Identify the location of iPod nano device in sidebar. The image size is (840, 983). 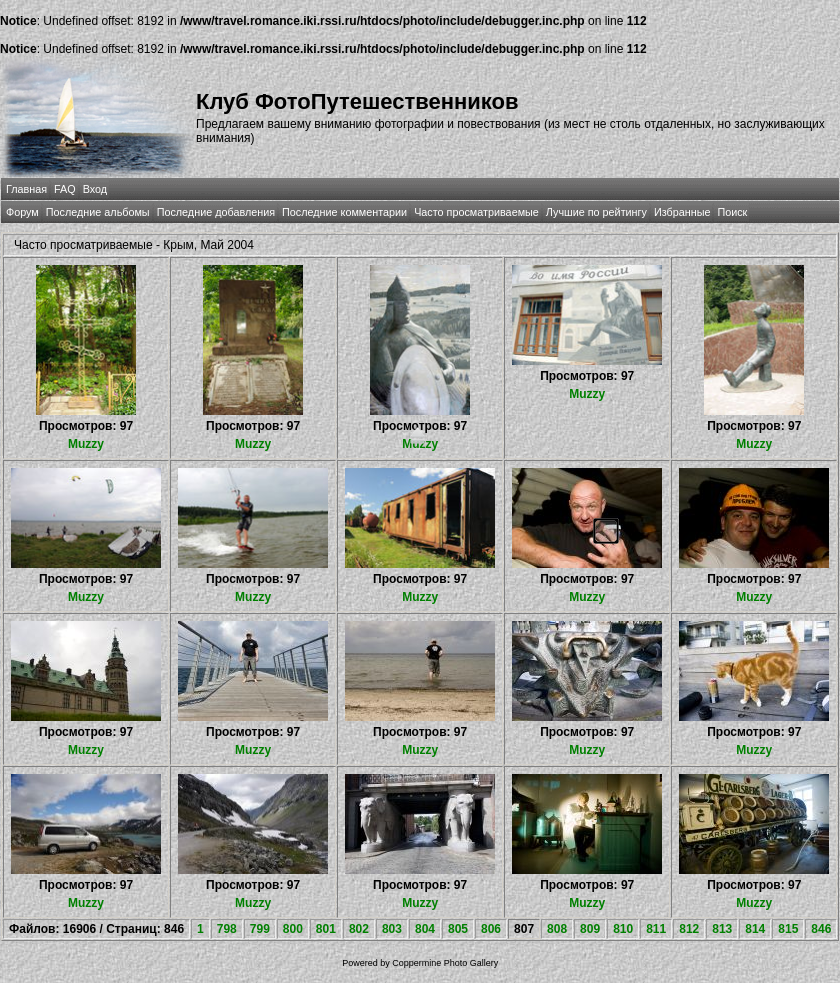
(606, 531).